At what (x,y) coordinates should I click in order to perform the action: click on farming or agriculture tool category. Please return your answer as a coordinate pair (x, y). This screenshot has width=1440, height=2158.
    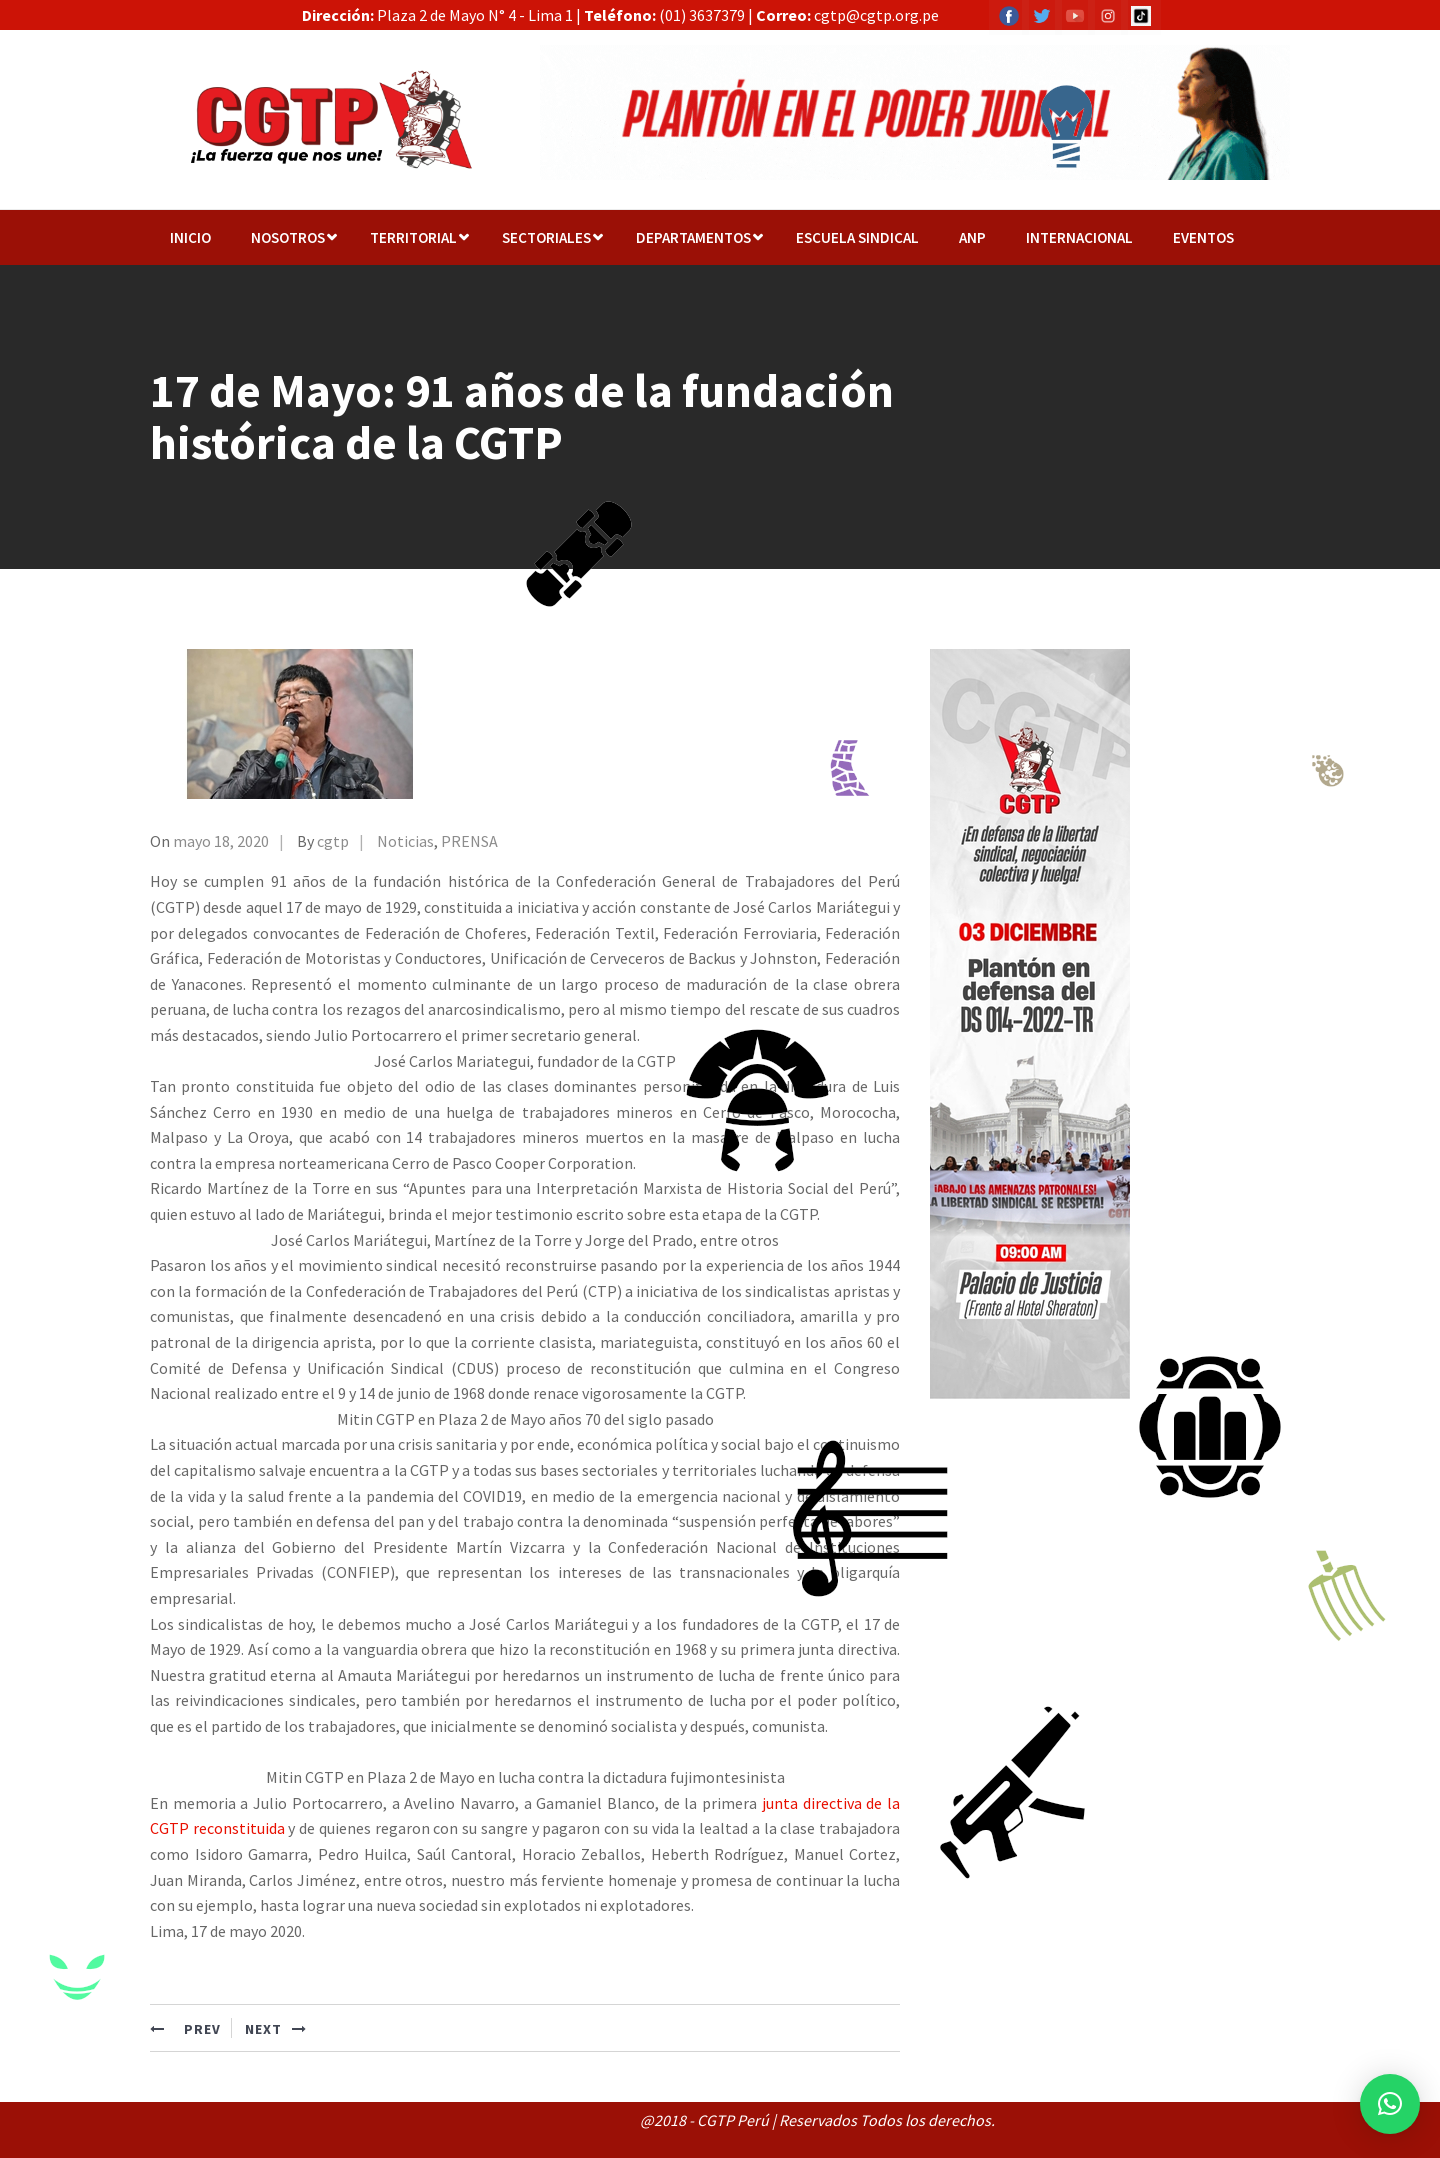
    Looking at the image, I should click on (1344, 1595).